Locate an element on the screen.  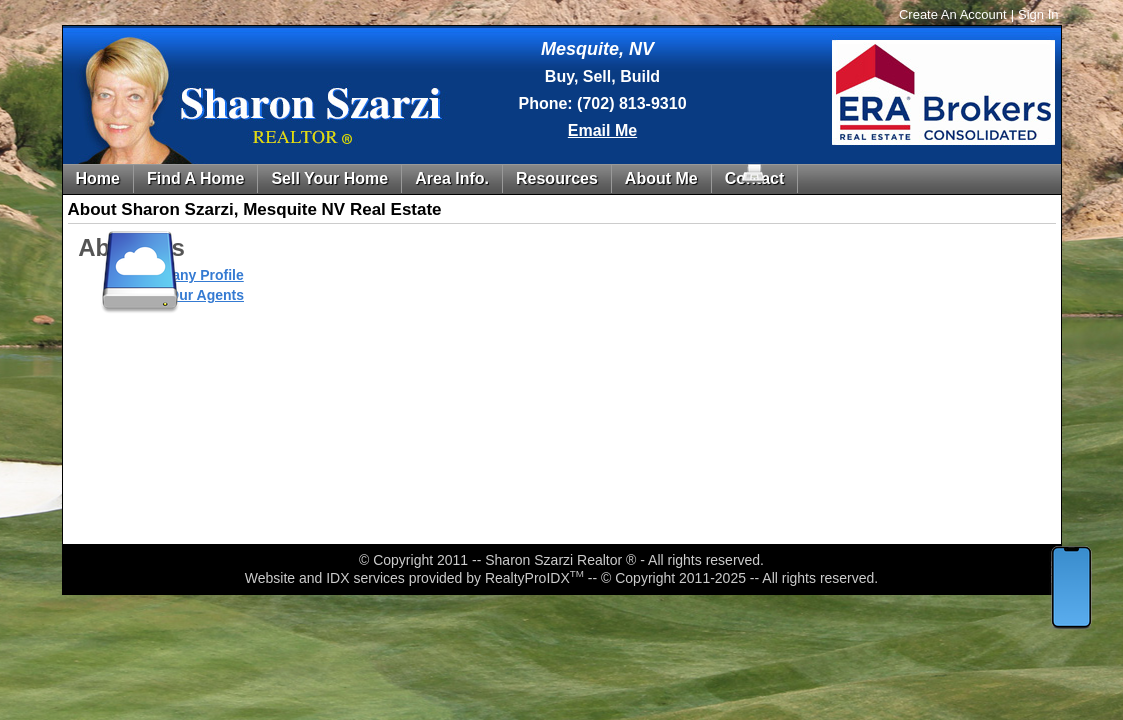
access iDisk cloud storage is located at coordinates (140, 272).